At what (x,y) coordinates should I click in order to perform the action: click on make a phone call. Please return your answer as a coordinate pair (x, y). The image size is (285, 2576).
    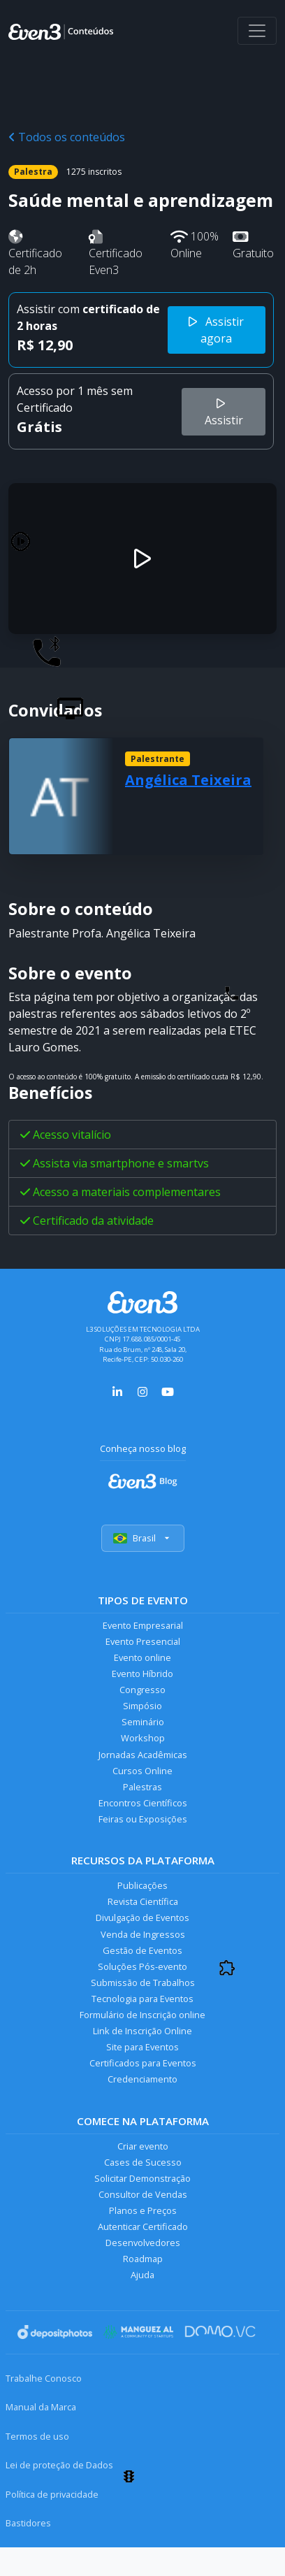
    Looking at the image, I should click on (232, 993).